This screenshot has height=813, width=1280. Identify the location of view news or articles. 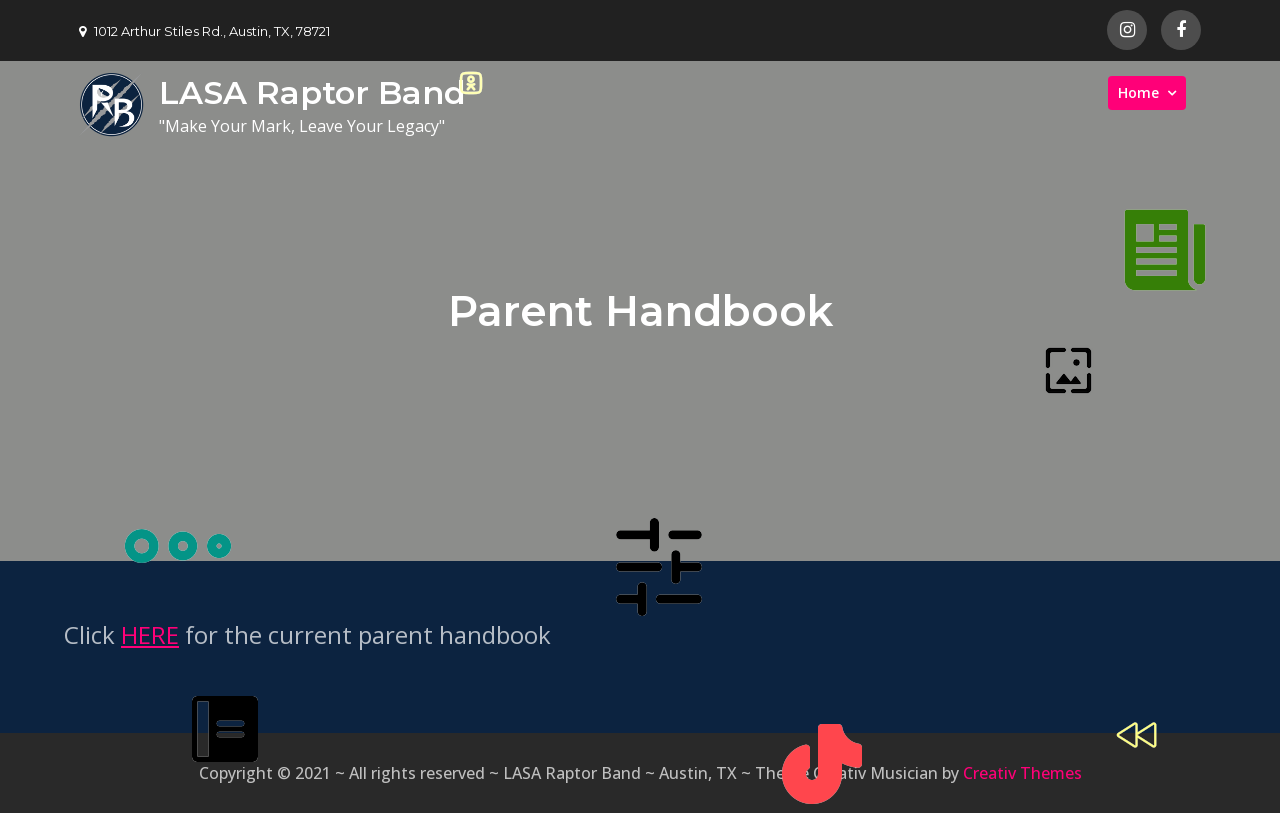
(1165, 250).